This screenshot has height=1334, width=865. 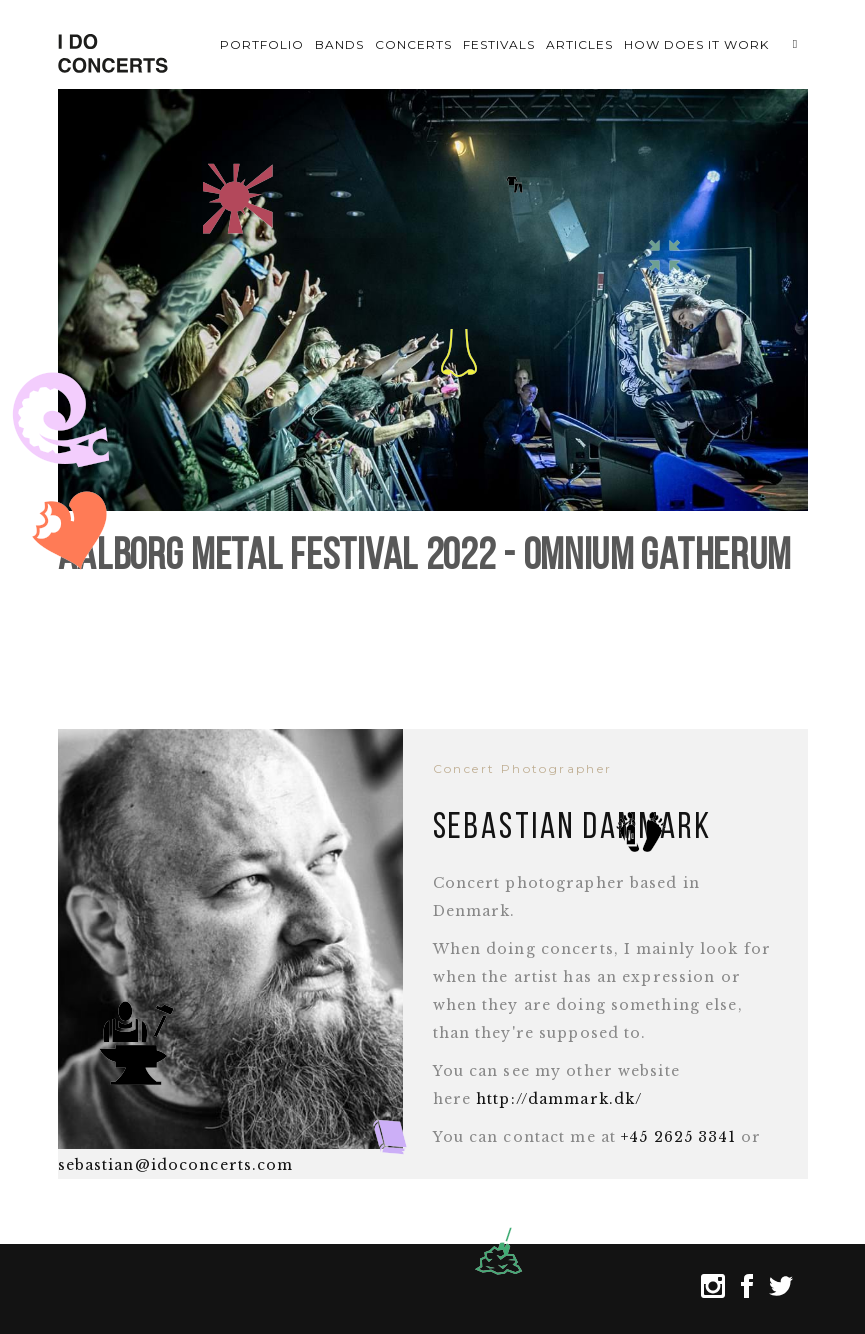 I want to click on access nose or smell-related settings, so click(x=459, y=352).